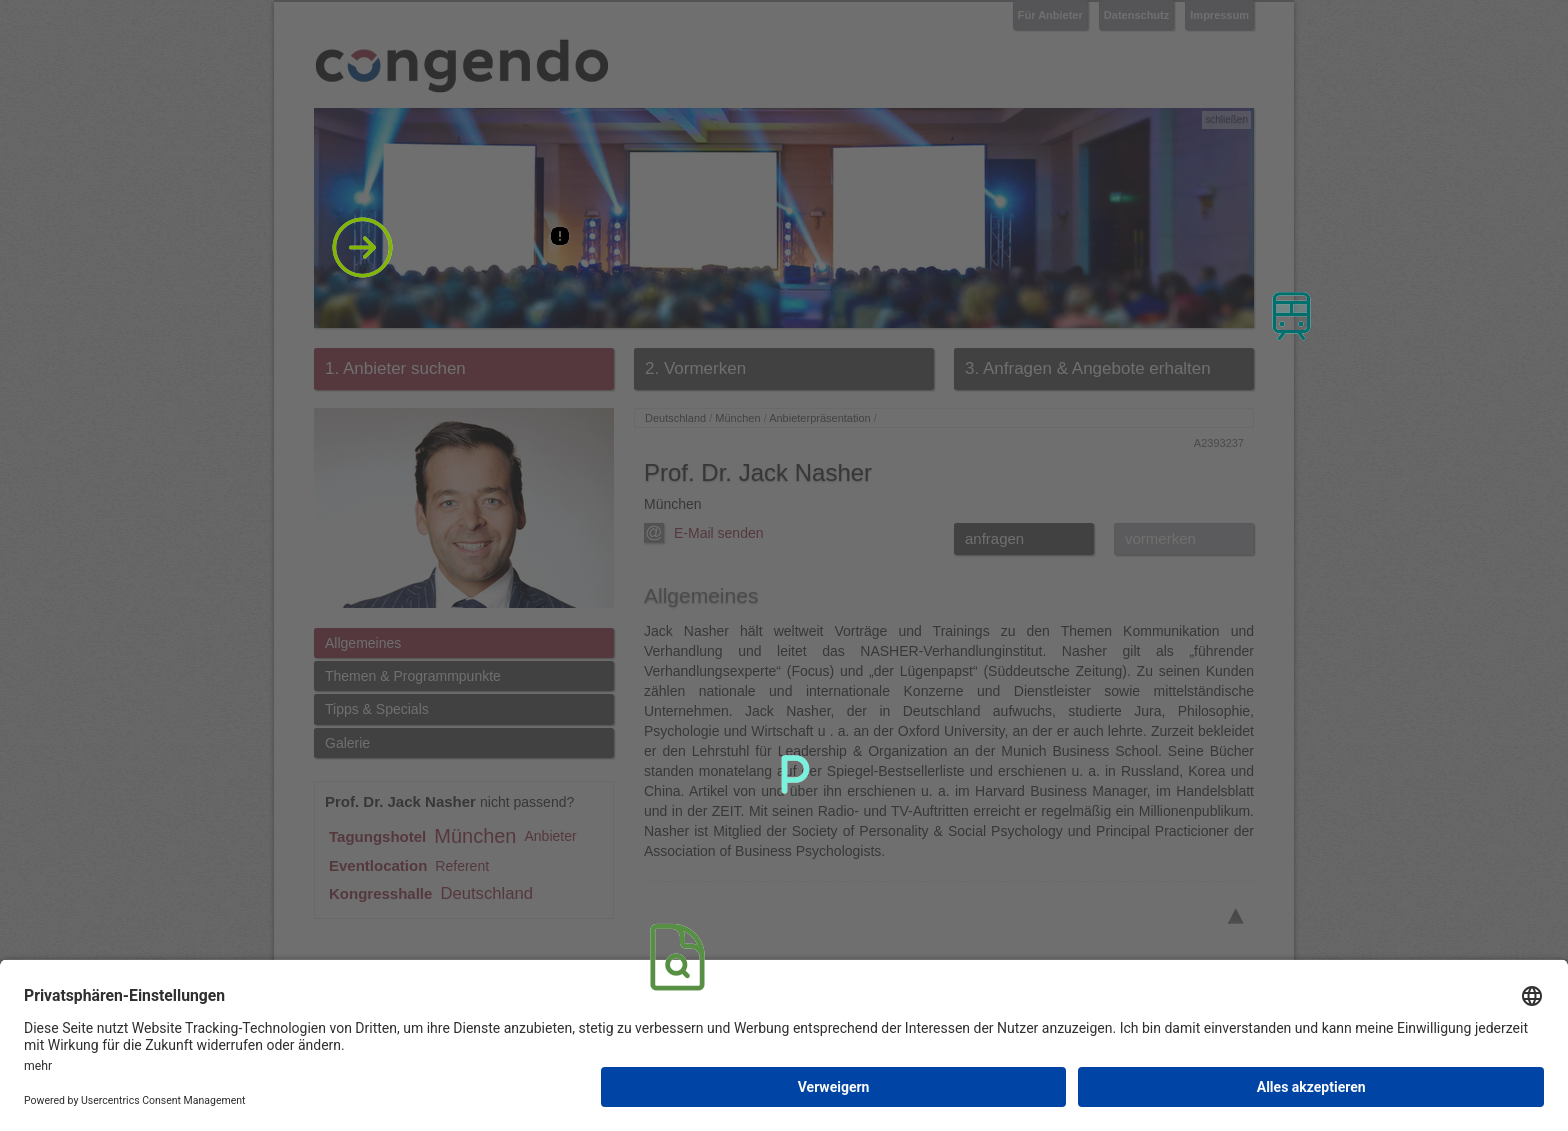 The height and width of the screenshot is (1131, 1568). Describe the element at coordinates (795, 774) in the screenshot. I see `indicates parking availability or location` at that location.